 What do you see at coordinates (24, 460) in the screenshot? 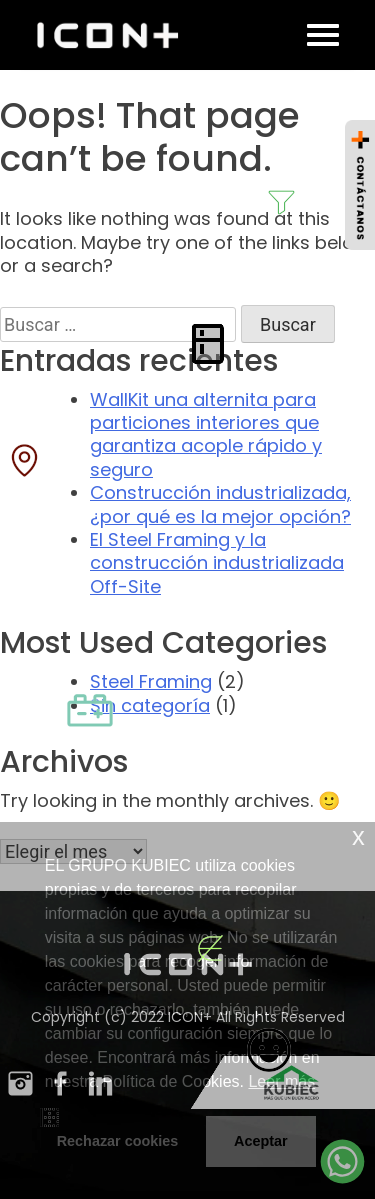
I see `view or set a location on the map` at bounding box center [24, 460].